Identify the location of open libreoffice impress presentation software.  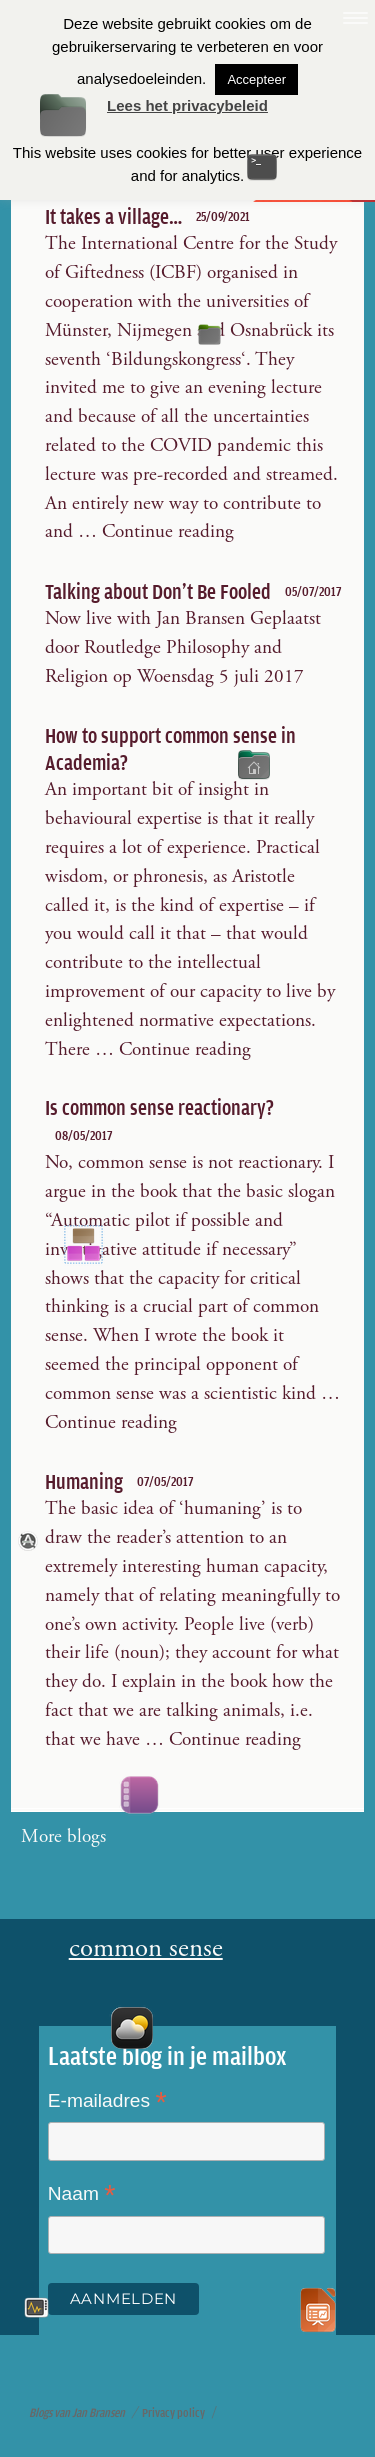
(318, 2310).